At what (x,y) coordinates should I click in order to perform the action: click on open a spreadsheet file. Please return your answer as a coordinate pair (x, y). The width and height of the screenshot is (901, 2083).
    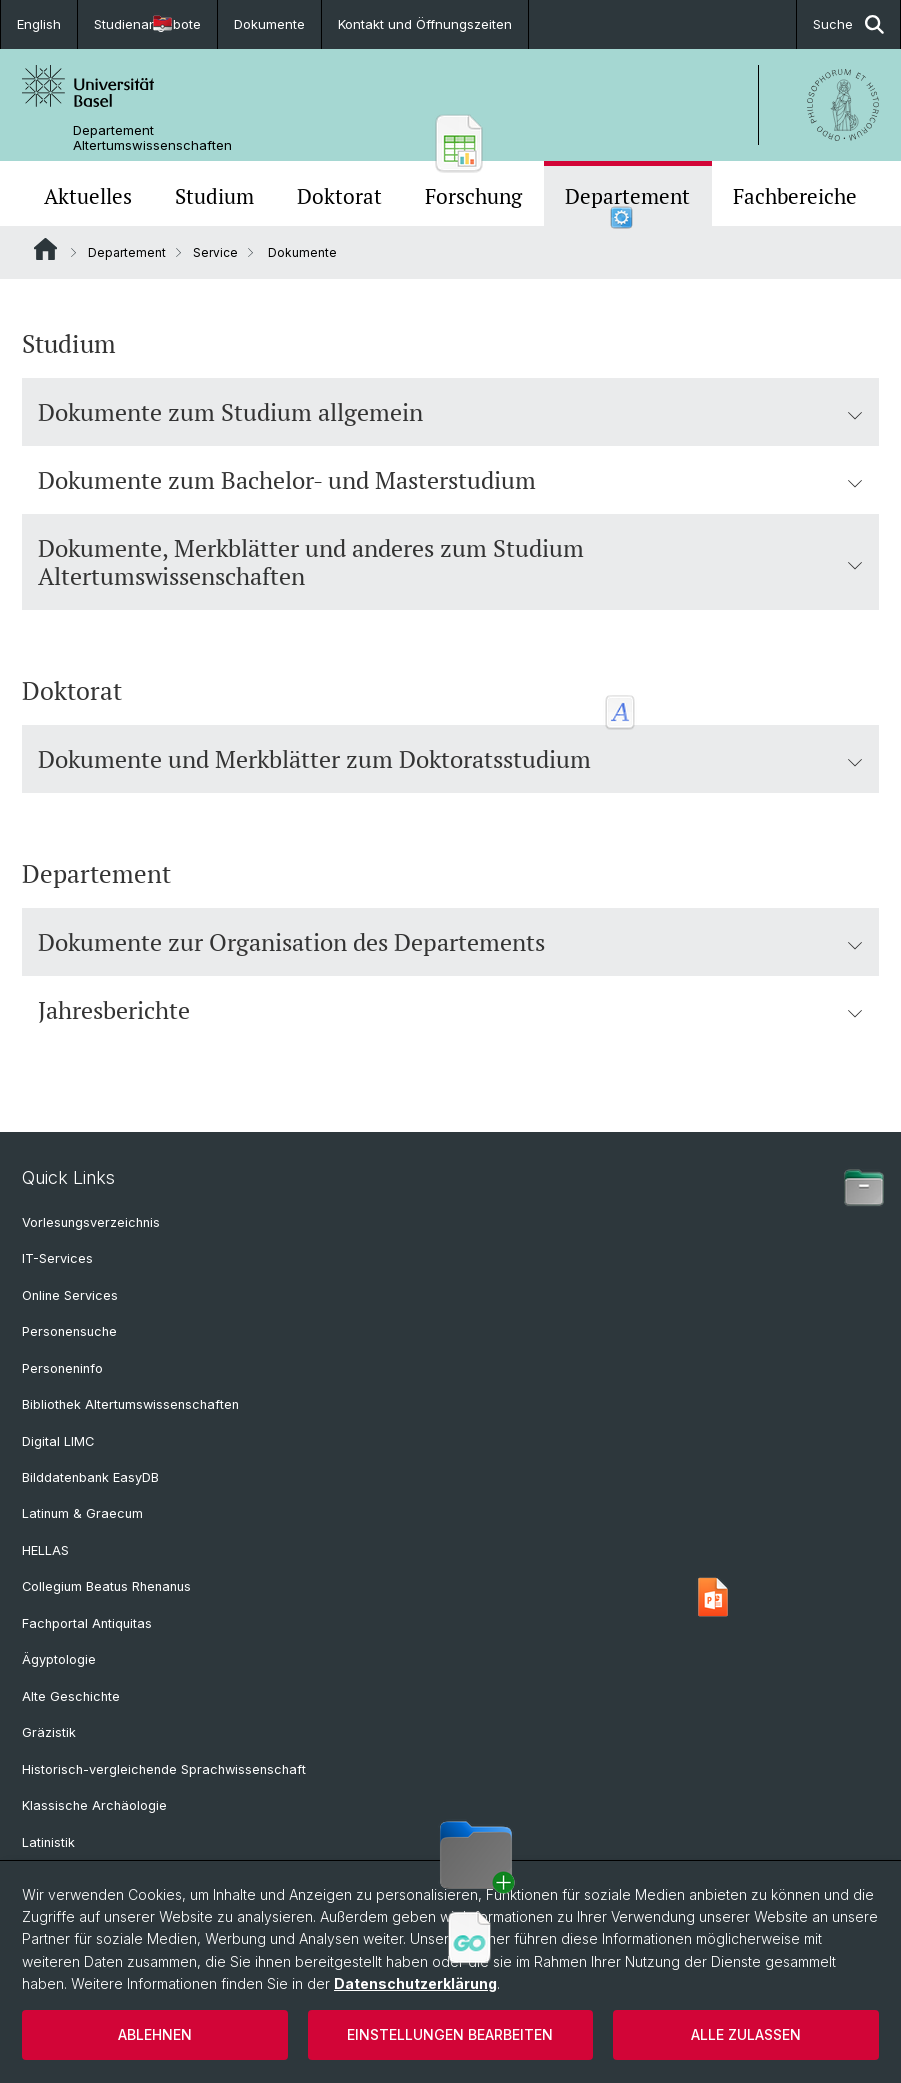
    Looking at the image, I should click on (459, 143).